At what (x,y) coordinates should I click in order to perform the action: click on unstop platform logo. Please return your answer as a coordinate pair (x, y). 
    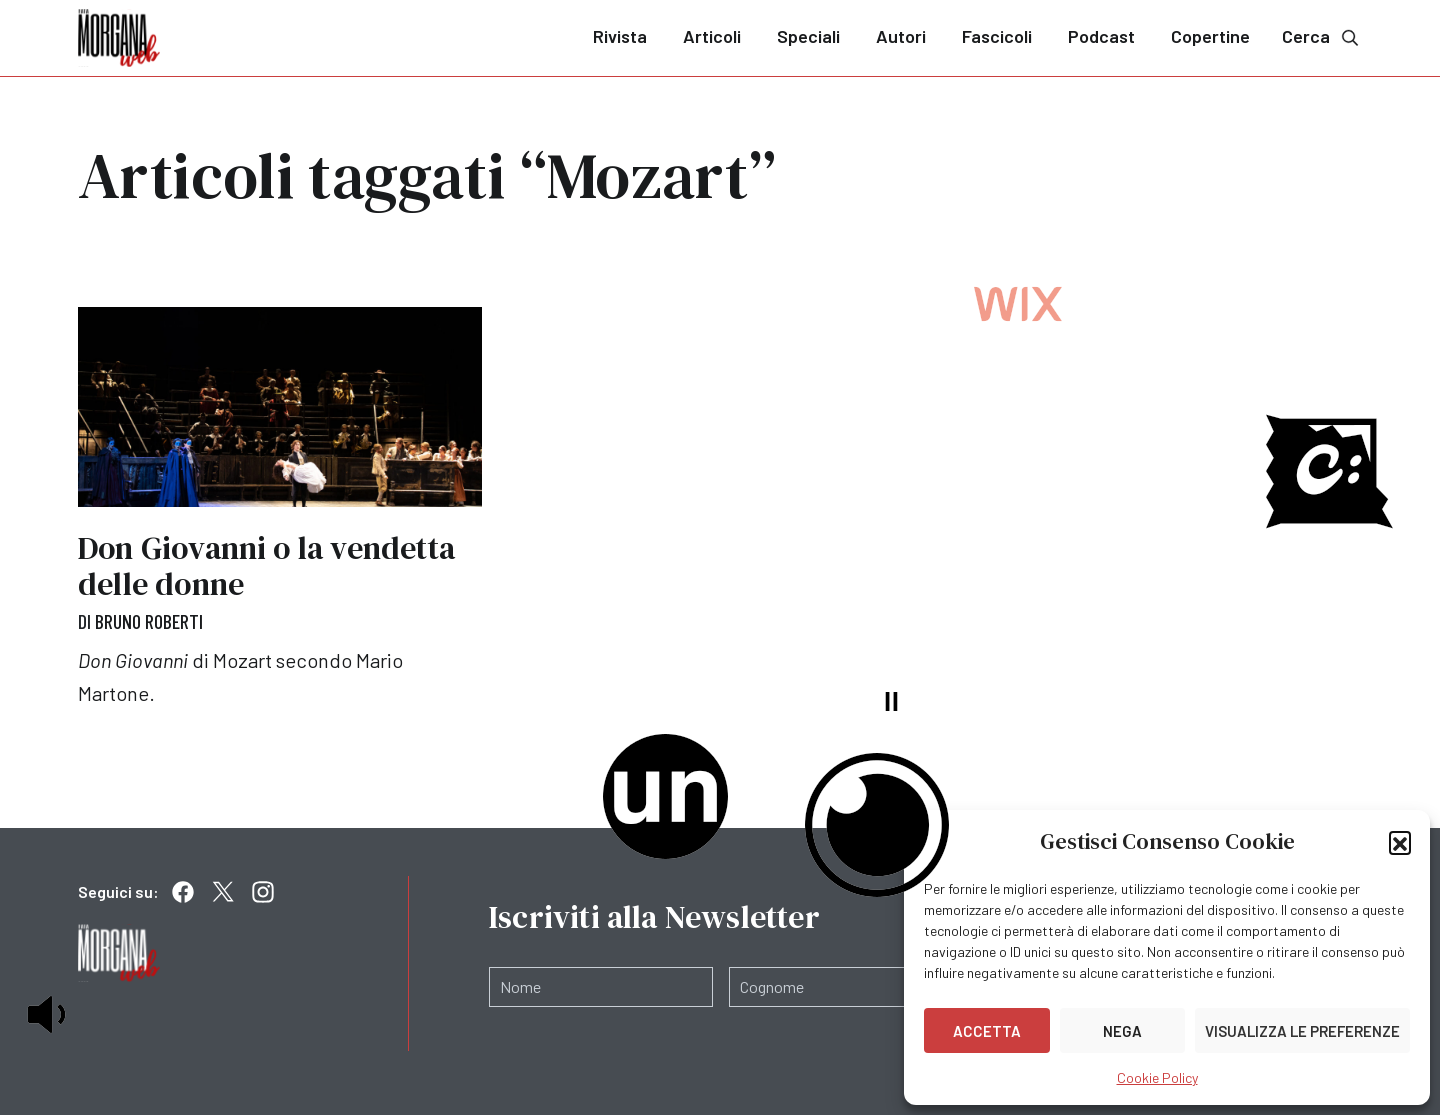
    Looking at the image, I should click on (665, 796).